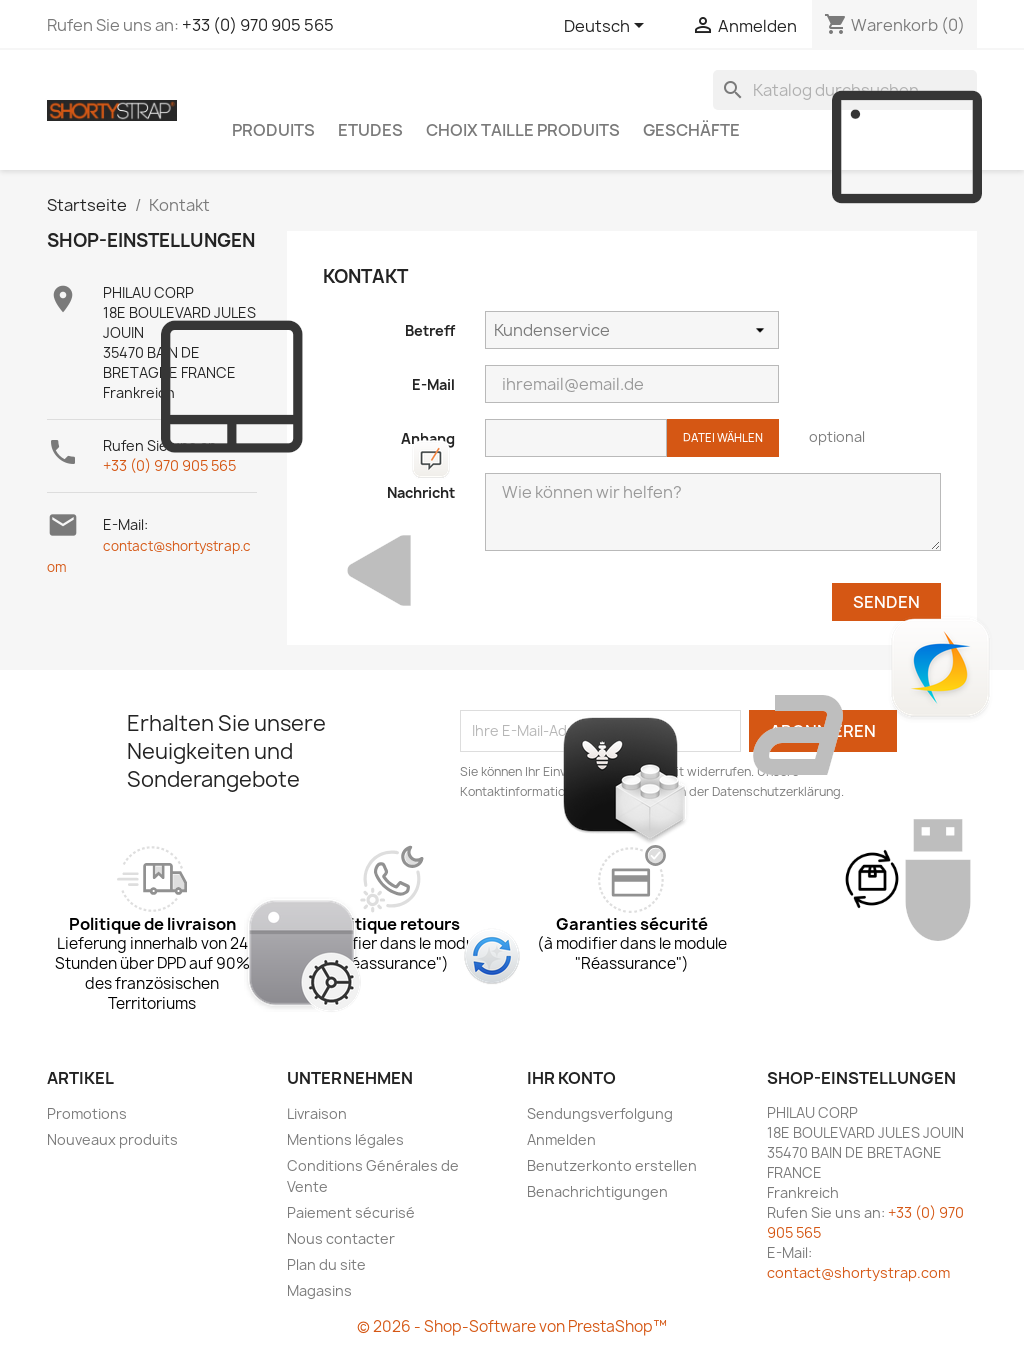 The width and height of the screenshot is (1024, 1353). Describe the element at coordinates (940, 667) in the screenshot. I see `open CrossOver app to run Windows software` at that location.